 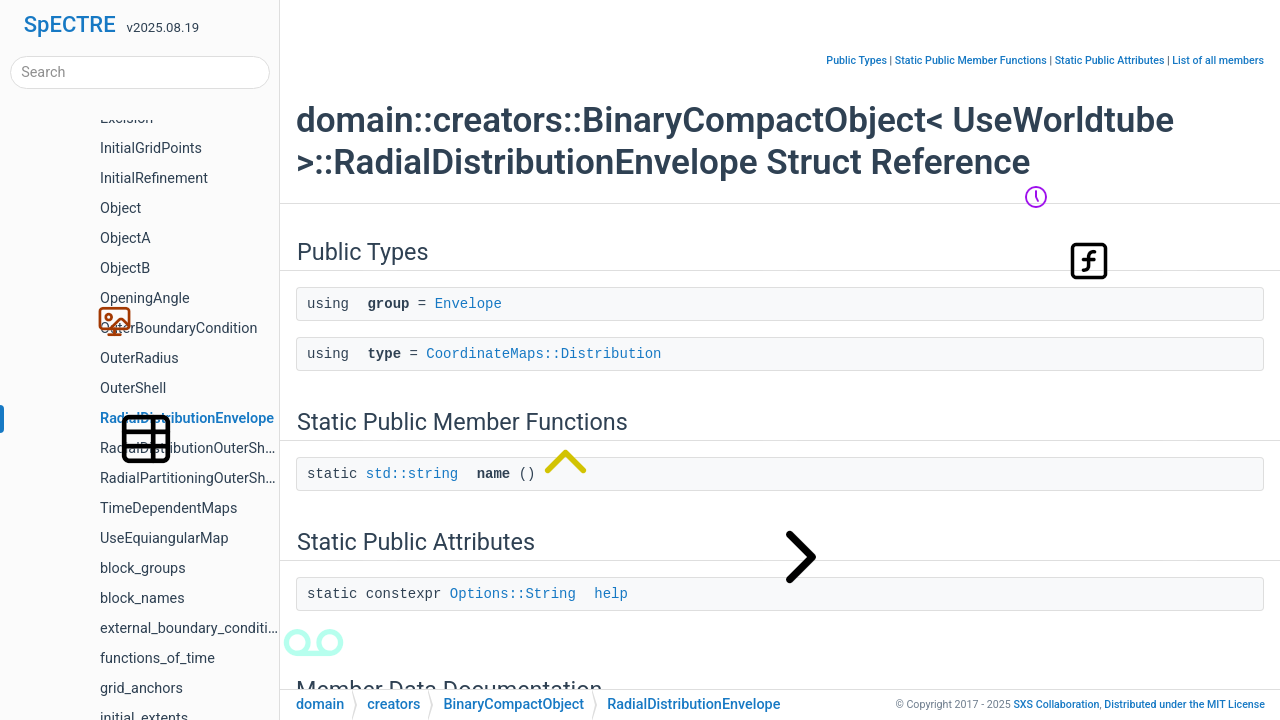 I want to click on indicates the time is 5 o'clock, so click(x=1036, y=197).